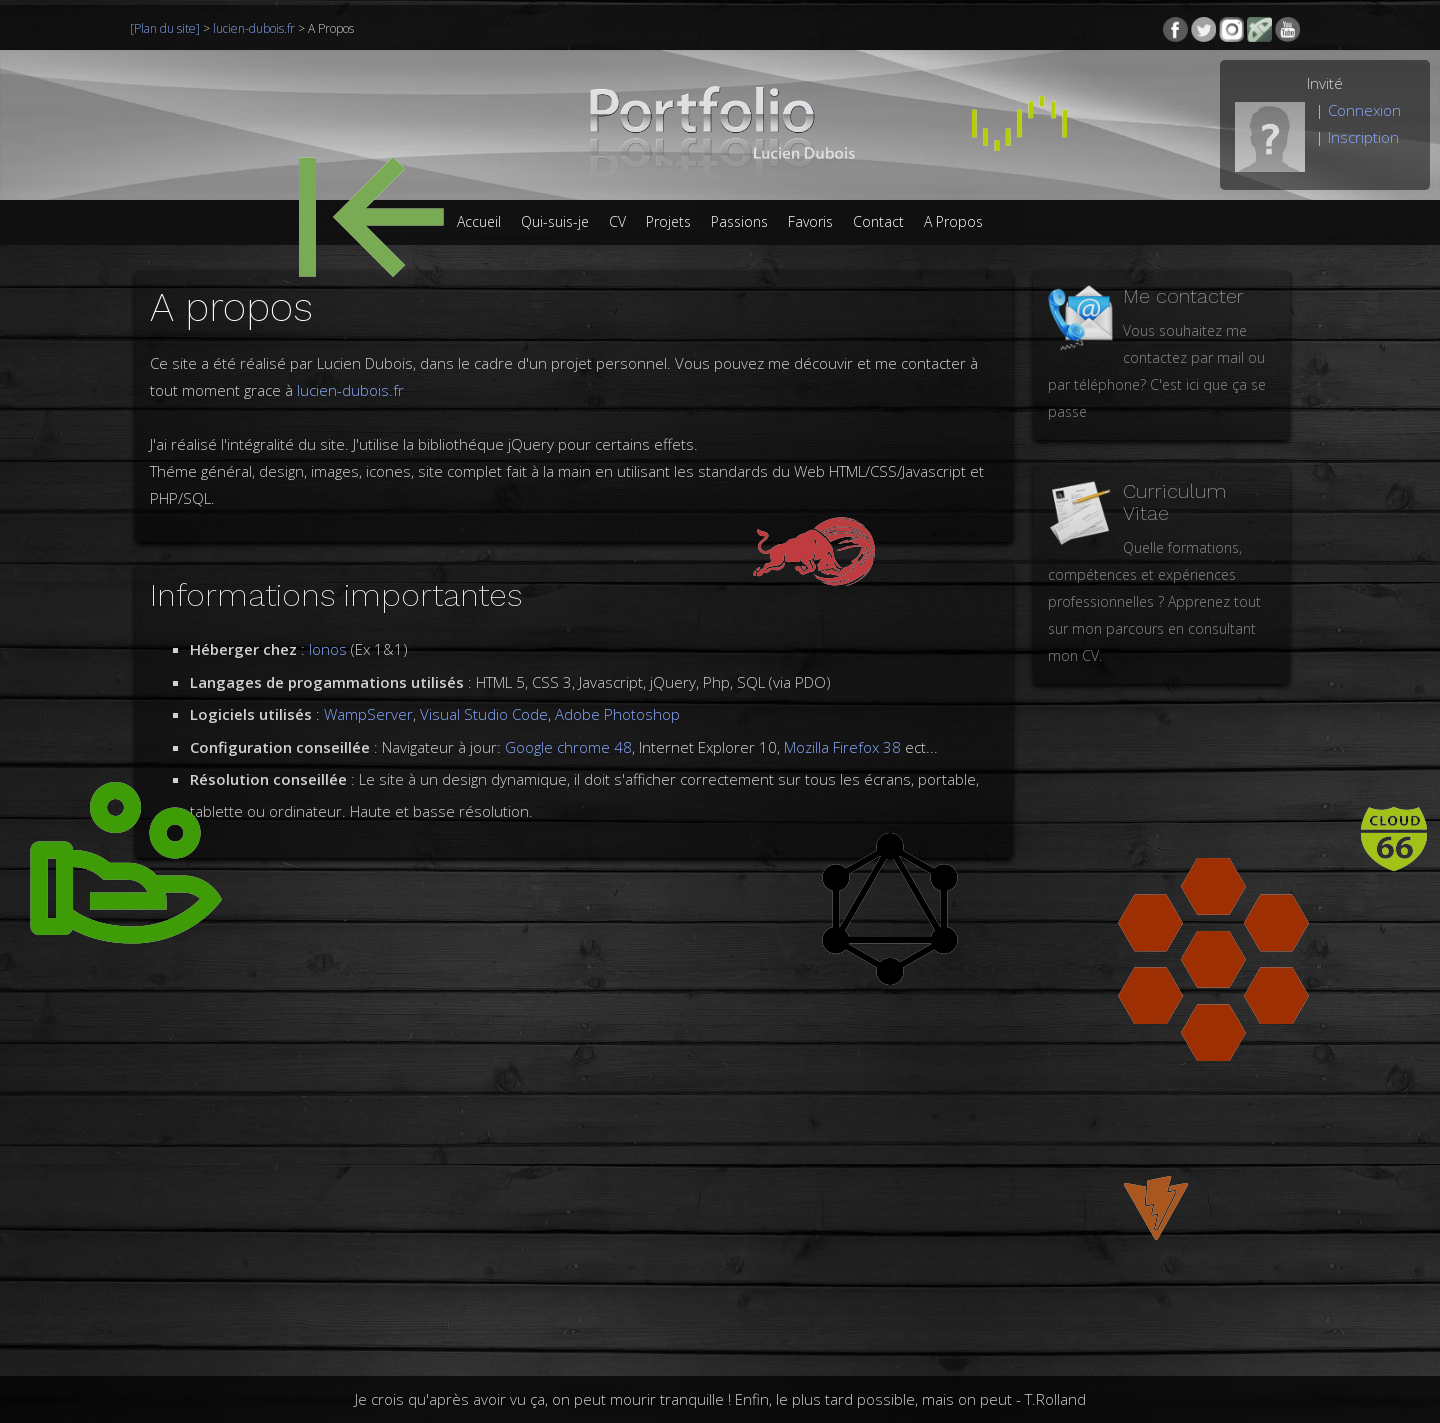 Image resolution: width=1440 pixels, height=1423 pixels. Describe the element at coordinates (814, 552) in the screenshot. I see `Red Bull brand logo` at that location.